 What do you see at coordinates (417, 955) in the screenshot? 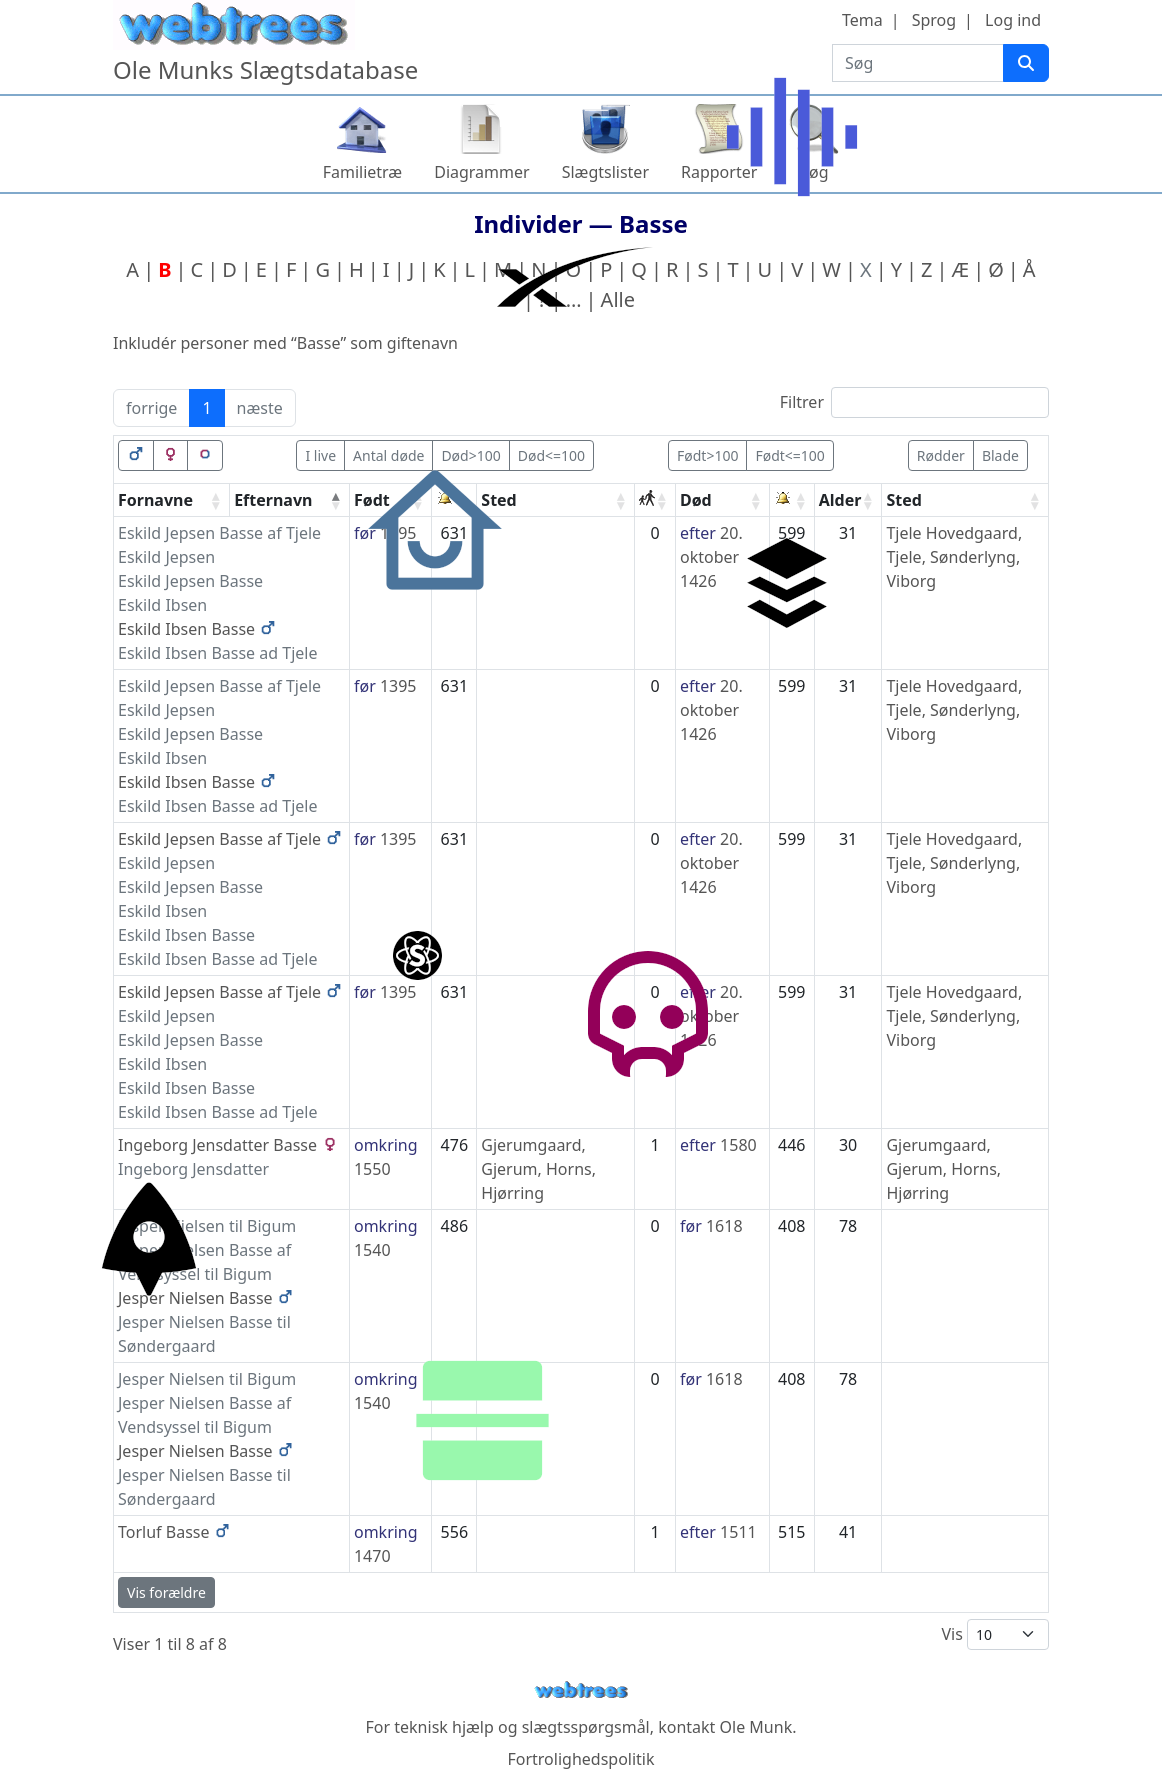
I see `semantic ui react library logo` at bounding box center [417, 955].